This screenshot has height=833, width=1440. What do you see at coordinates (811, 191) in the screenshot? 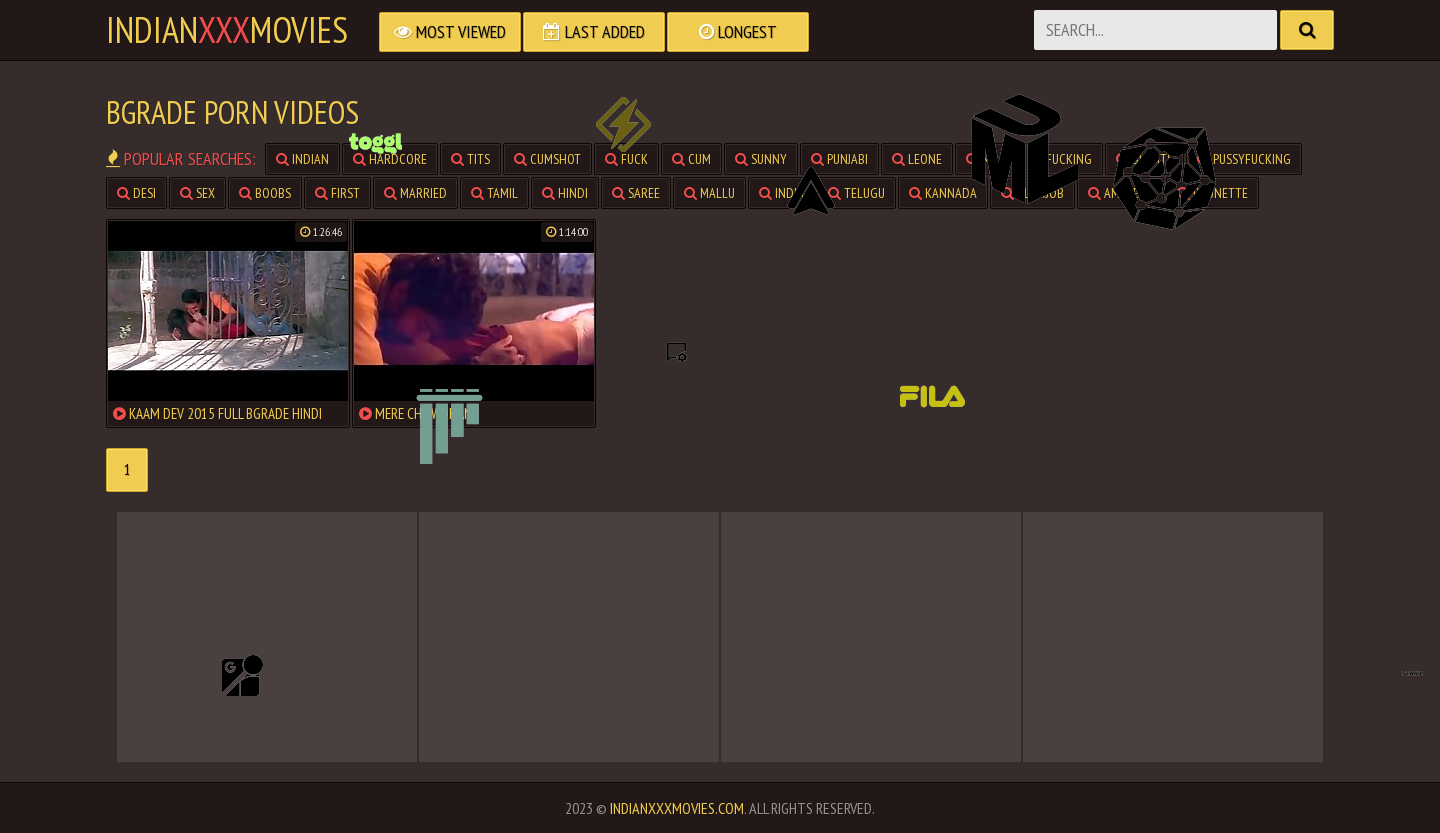
I see `open android auto app` at bounding box center [811, 191].